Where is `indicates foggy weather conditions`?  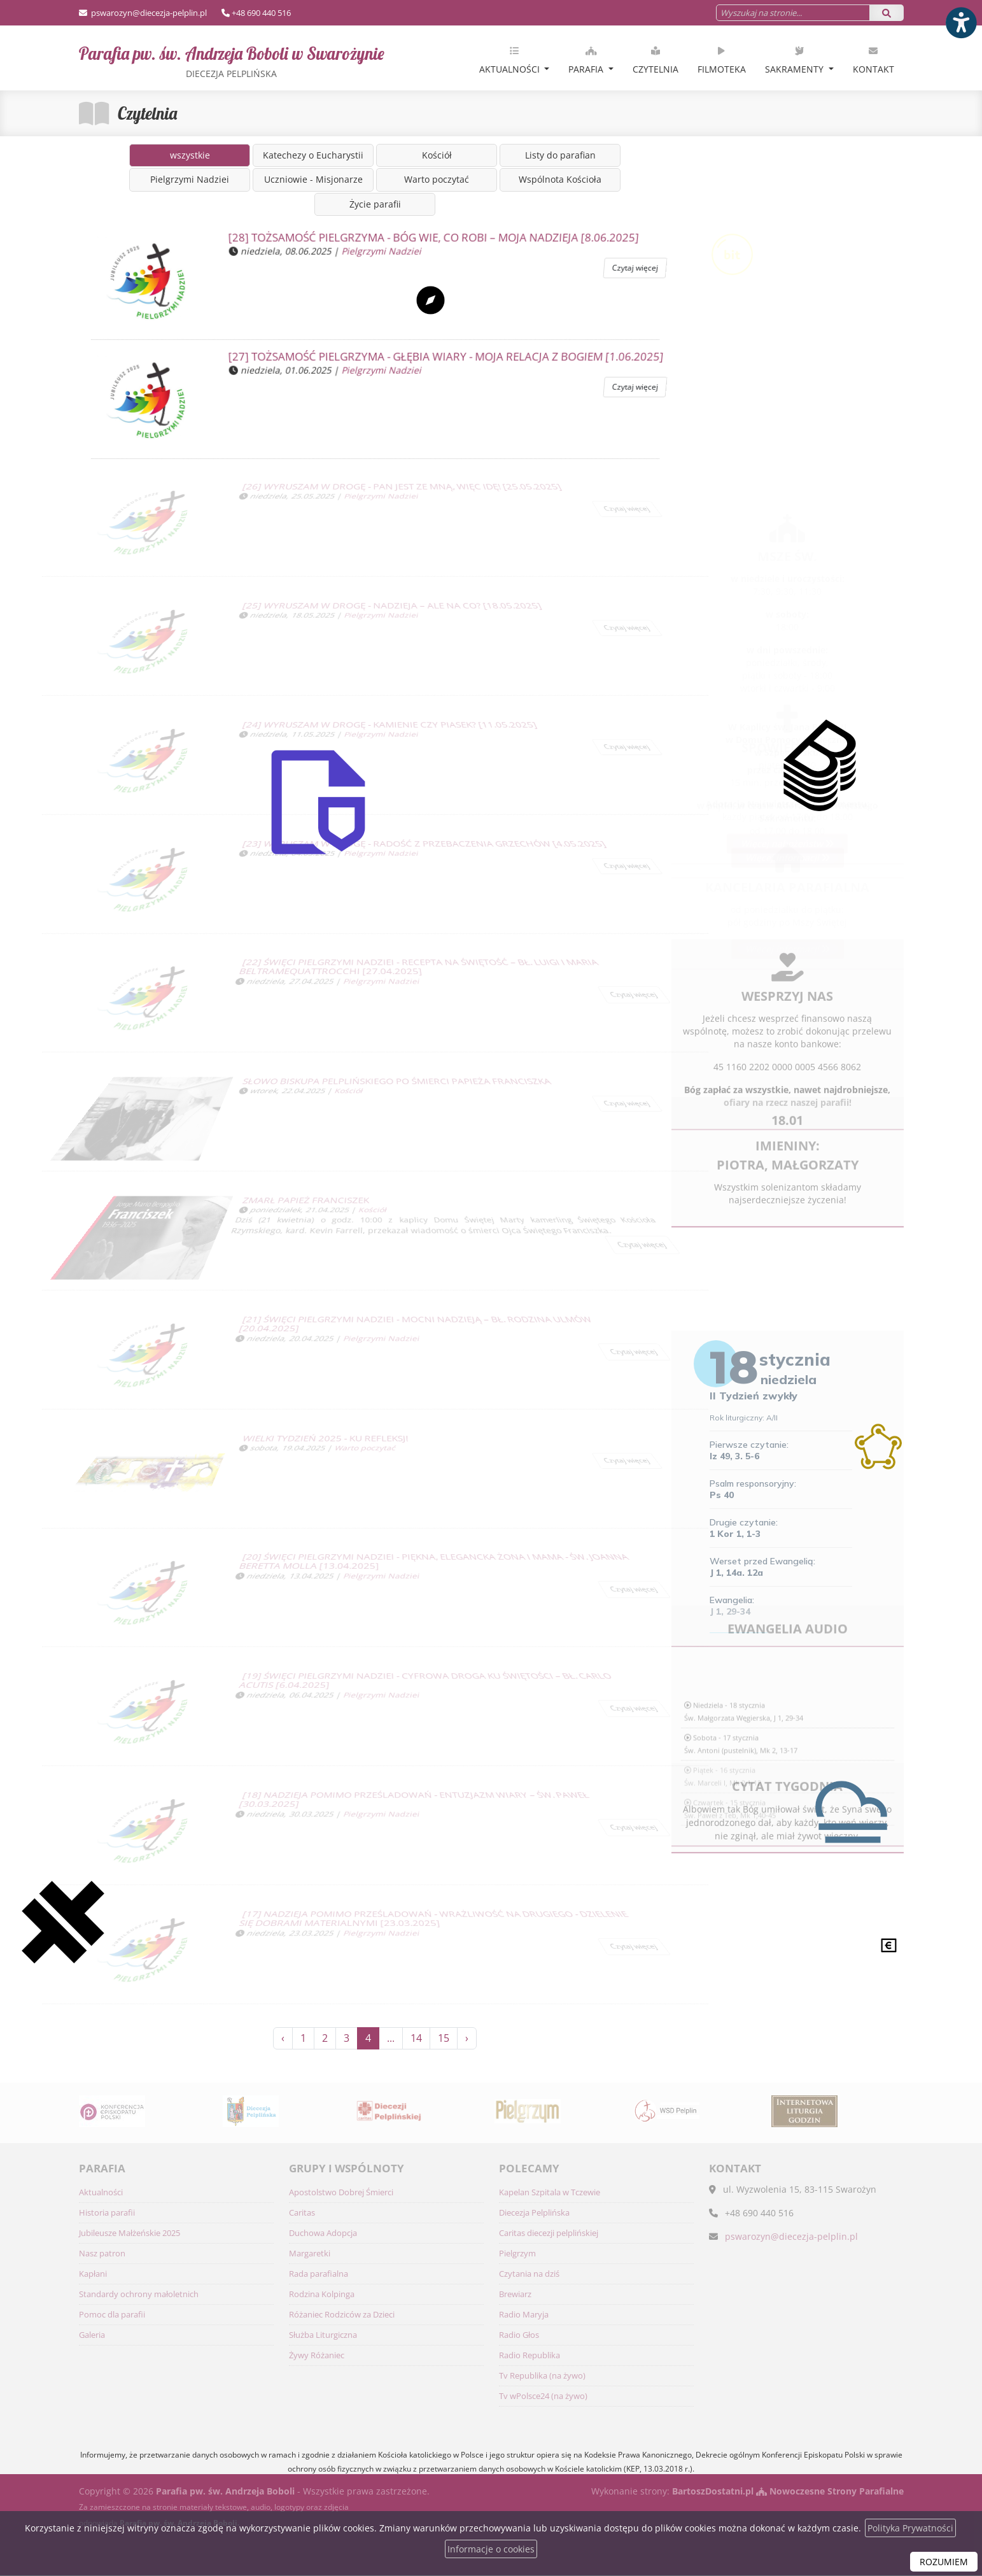 indicates foggy weather conditions is located at coordinates (851, 1813).